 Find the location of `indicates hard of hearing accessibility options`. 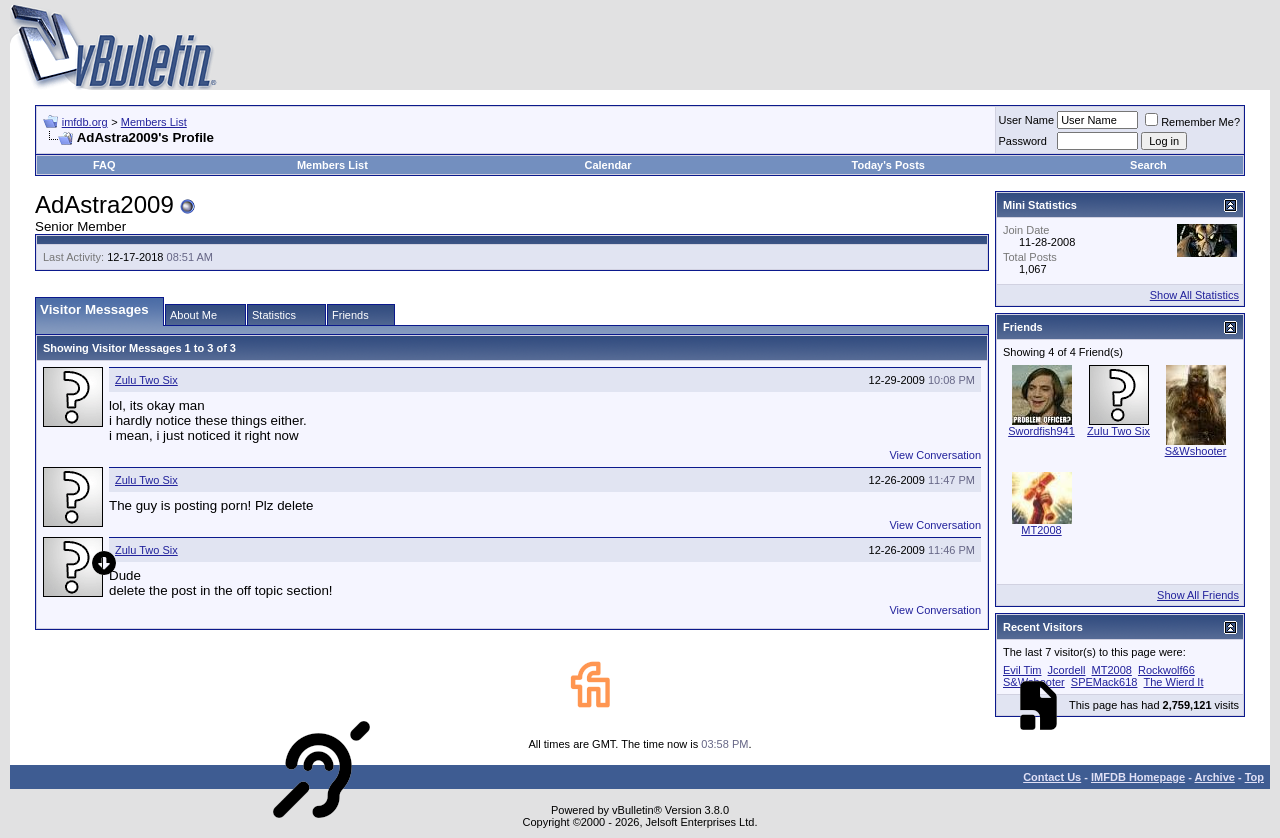

indicates hard of hearing accessibility options is located at coordinates (321, 769).